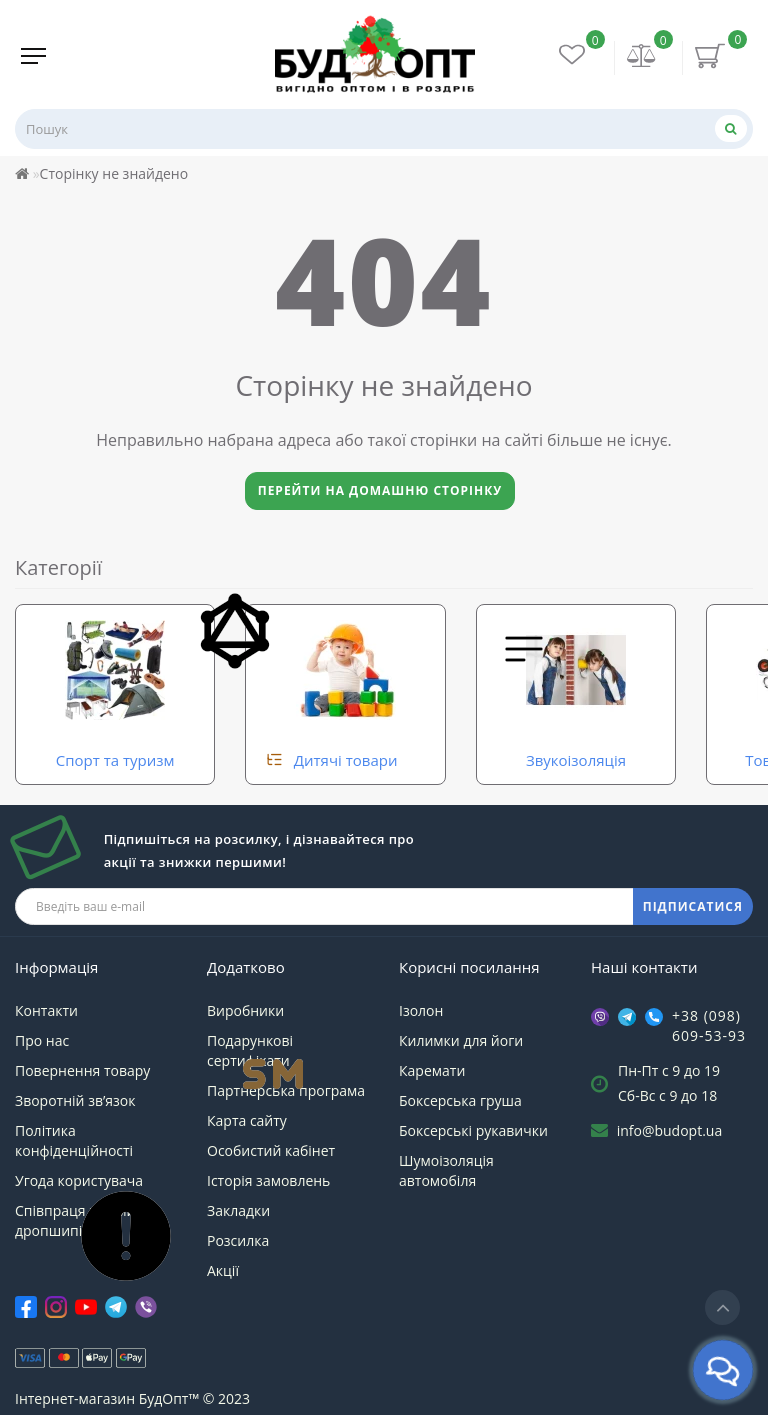  What do you see at coordinates (235, 631) in the screenshot?
I see `indicates GraphQL API integration` at bounding box center [235, 631].